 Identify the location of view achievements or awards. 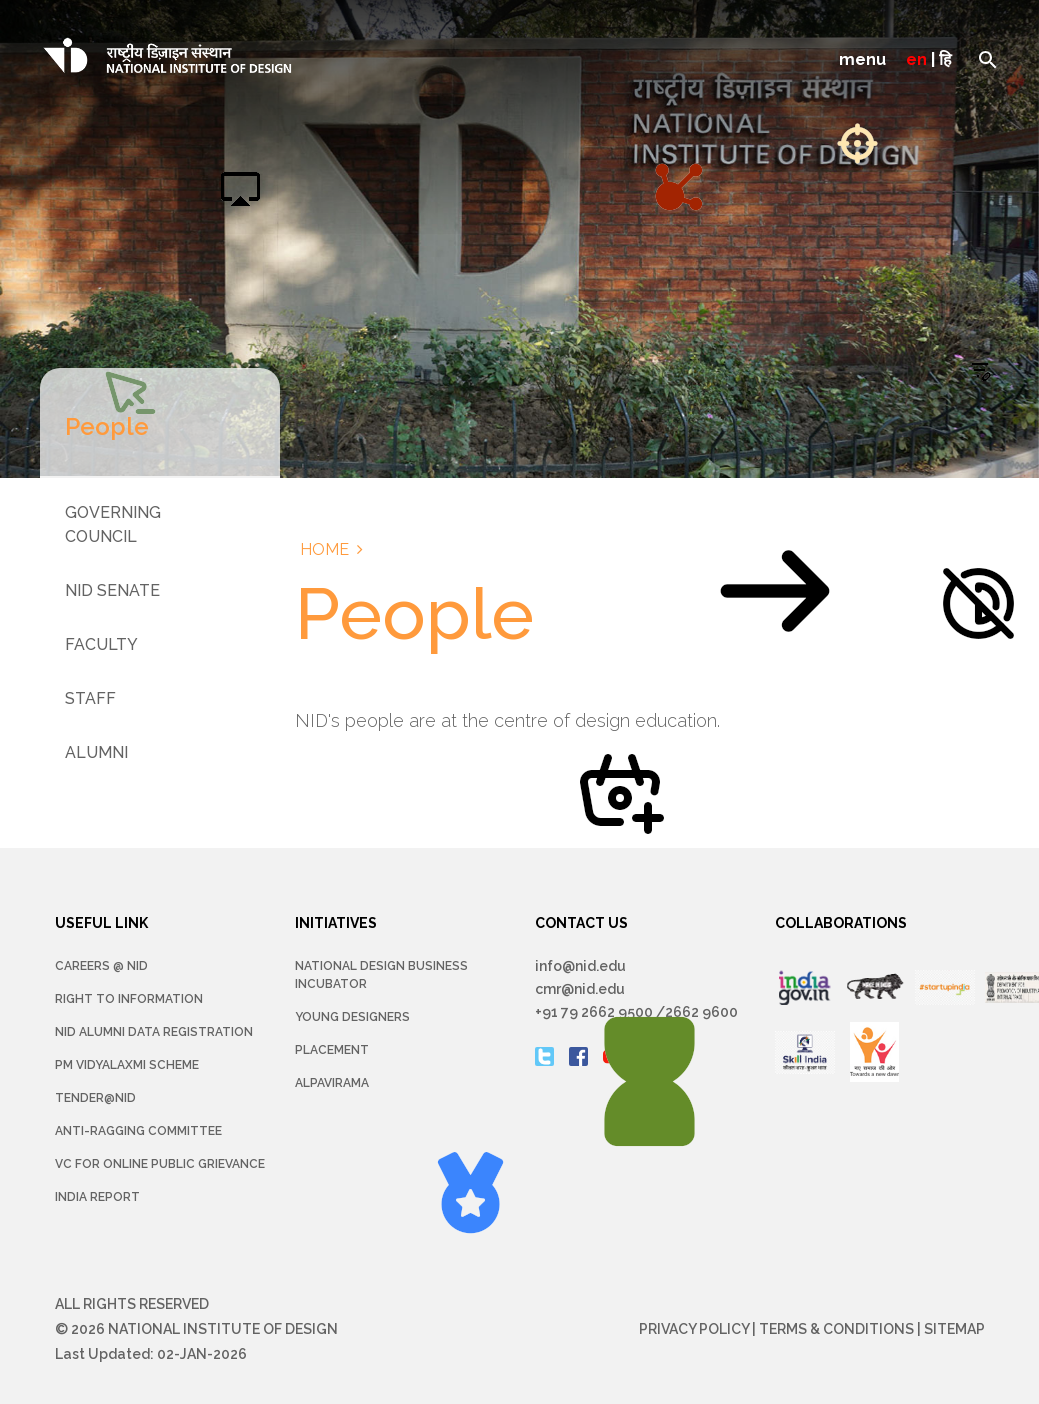
(470, 1194).